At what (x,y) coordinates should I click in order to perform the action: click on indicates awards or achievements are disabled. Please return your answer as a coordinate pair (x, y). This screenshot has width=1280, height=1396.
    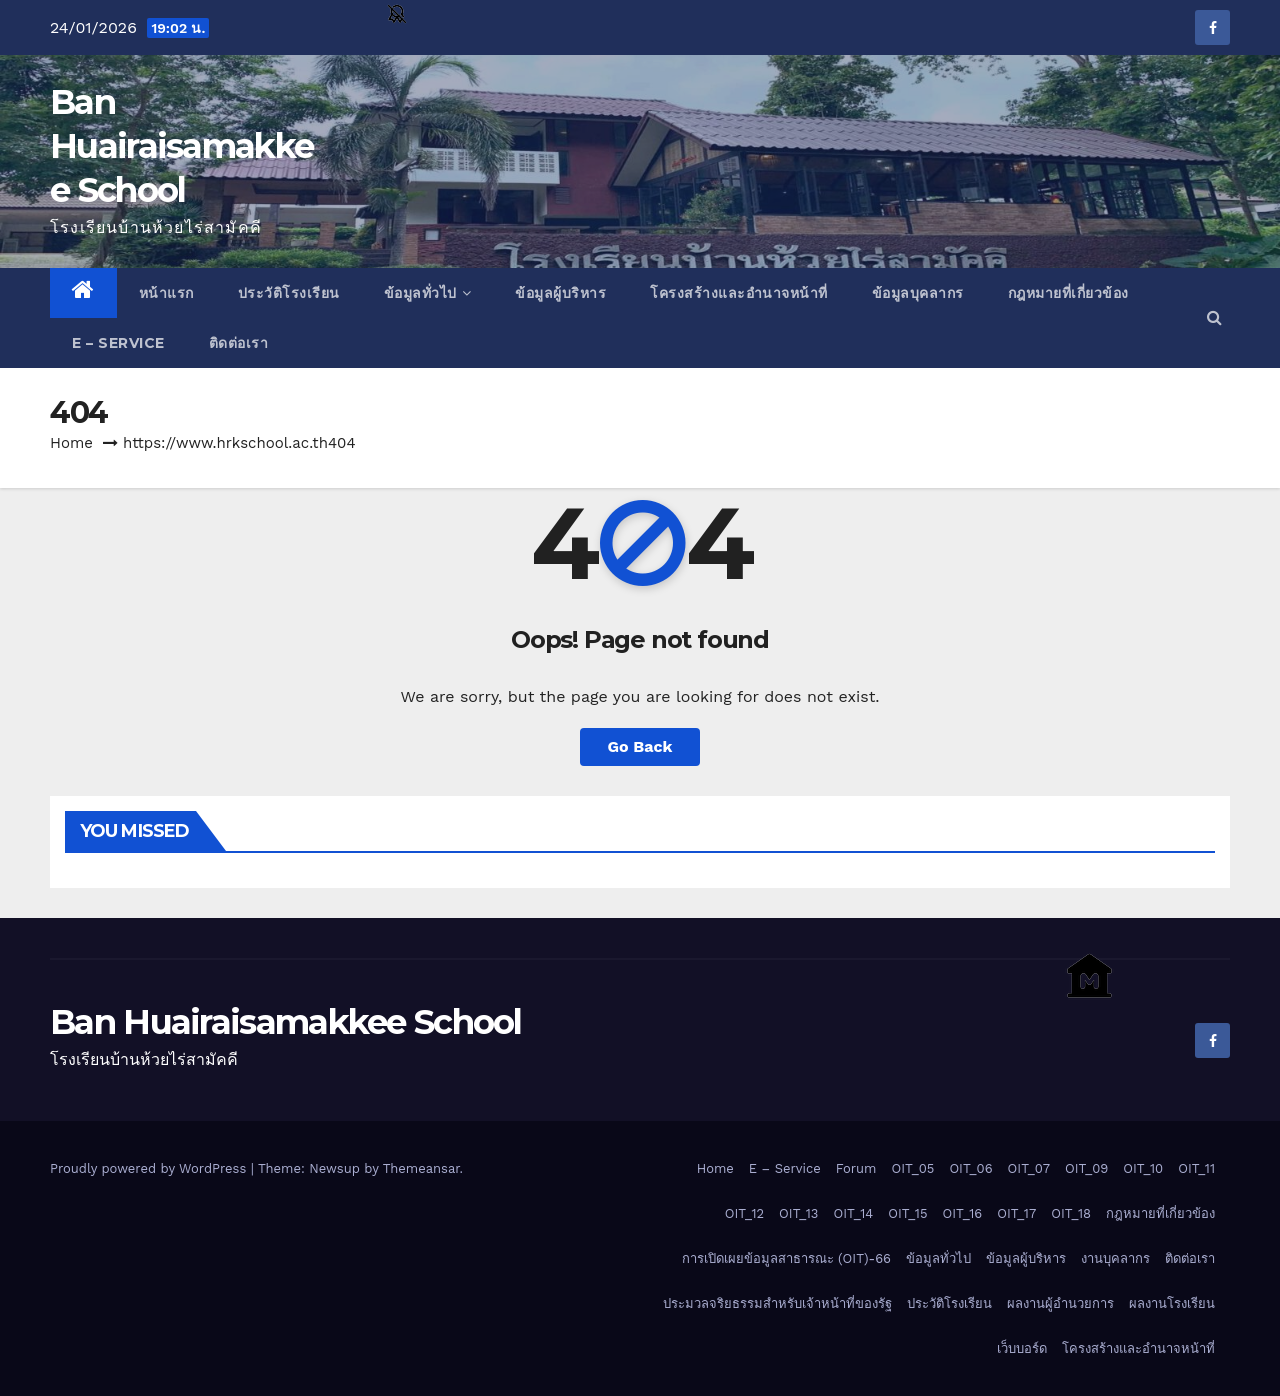
    Looking at the image, I should click on (397, 14).